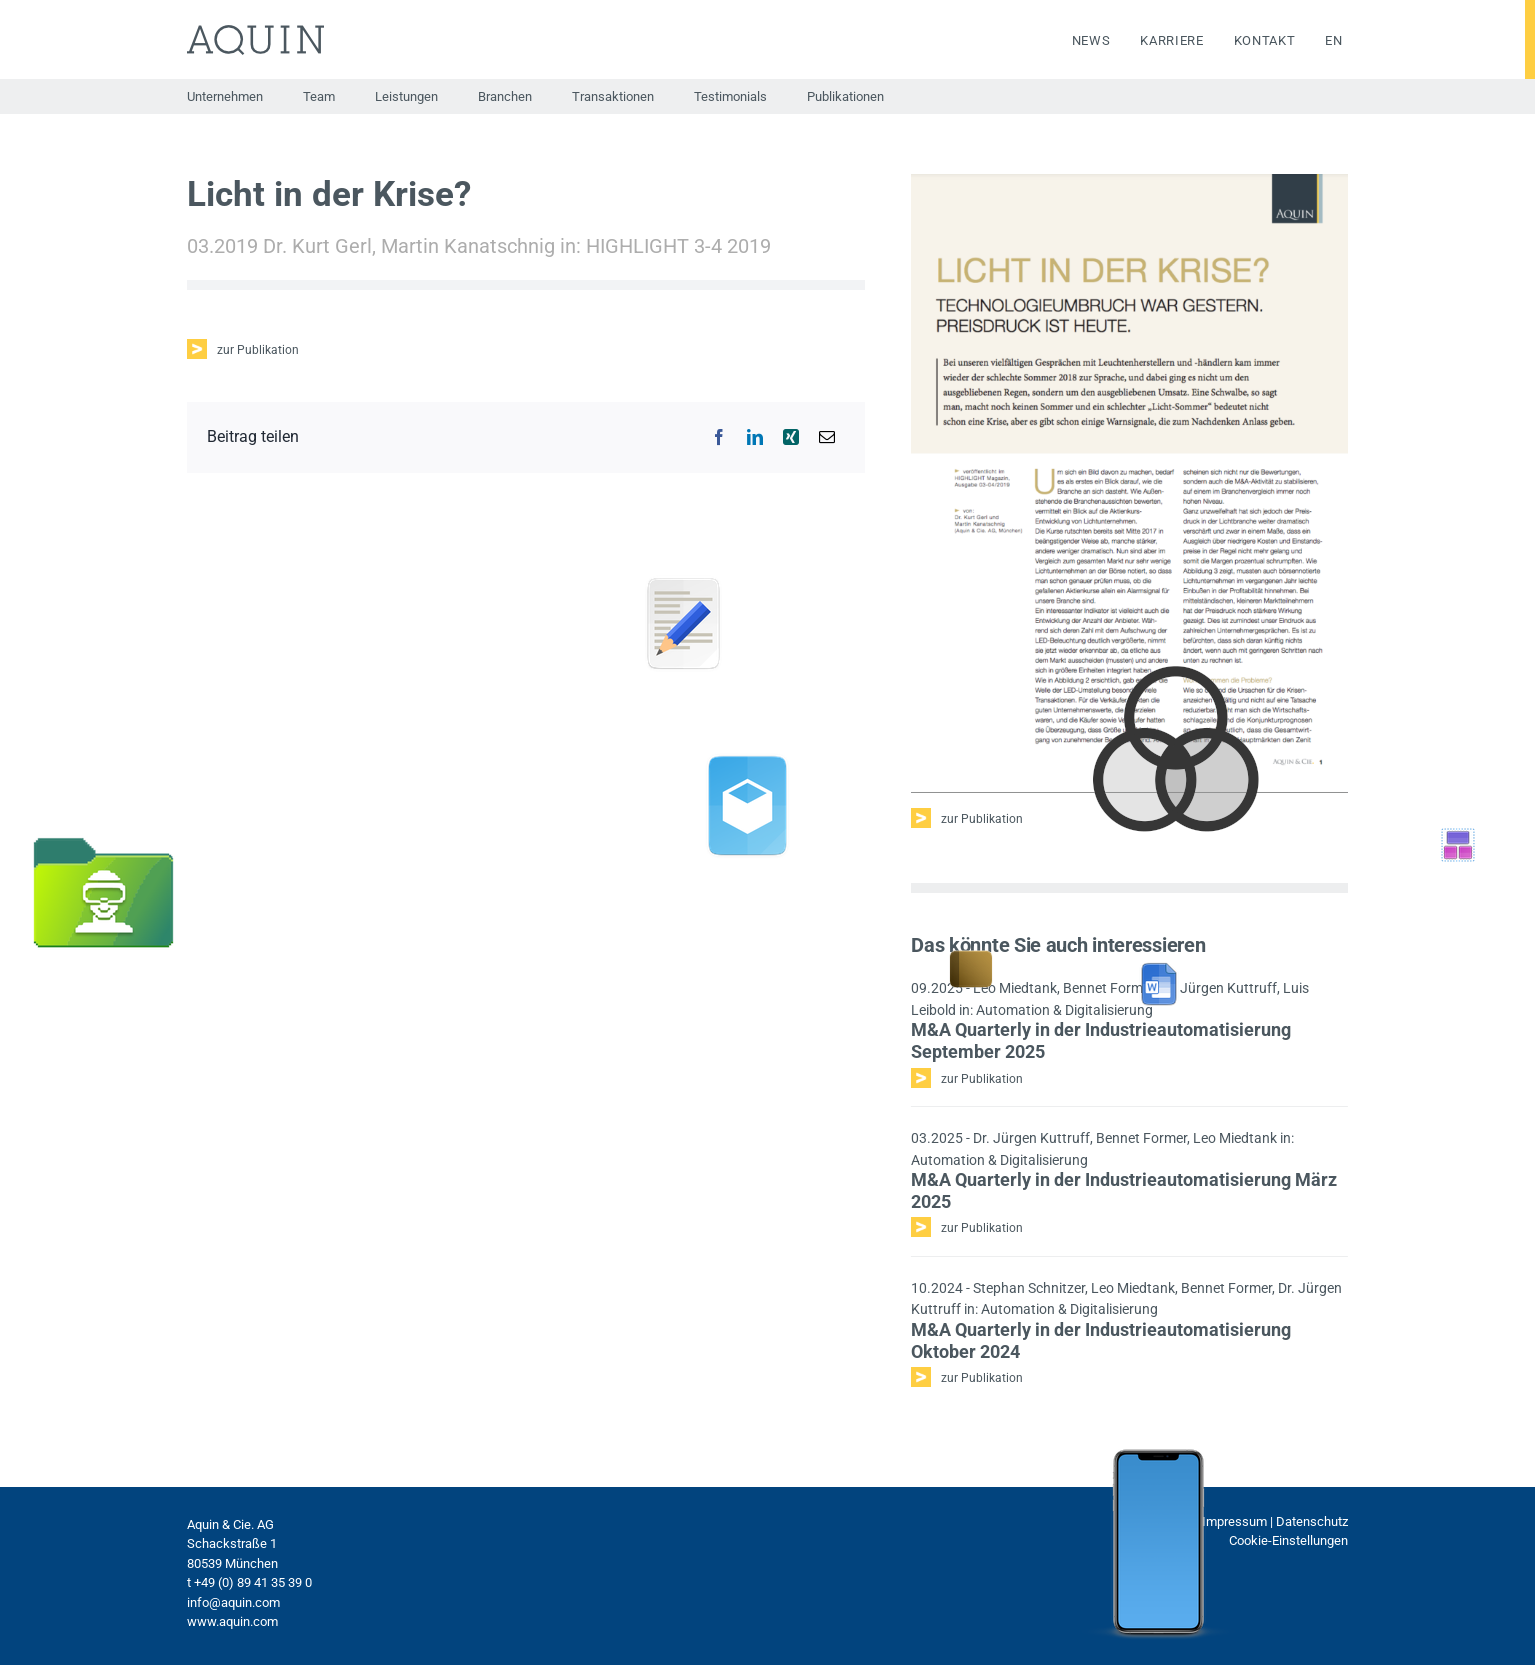 Image resolution: width=1535 pixels, height=1665 pixels. Describe the element at coordinates (103, 896) in the screenshot. I see `open folder for VR or augmented reality projects` at that location.